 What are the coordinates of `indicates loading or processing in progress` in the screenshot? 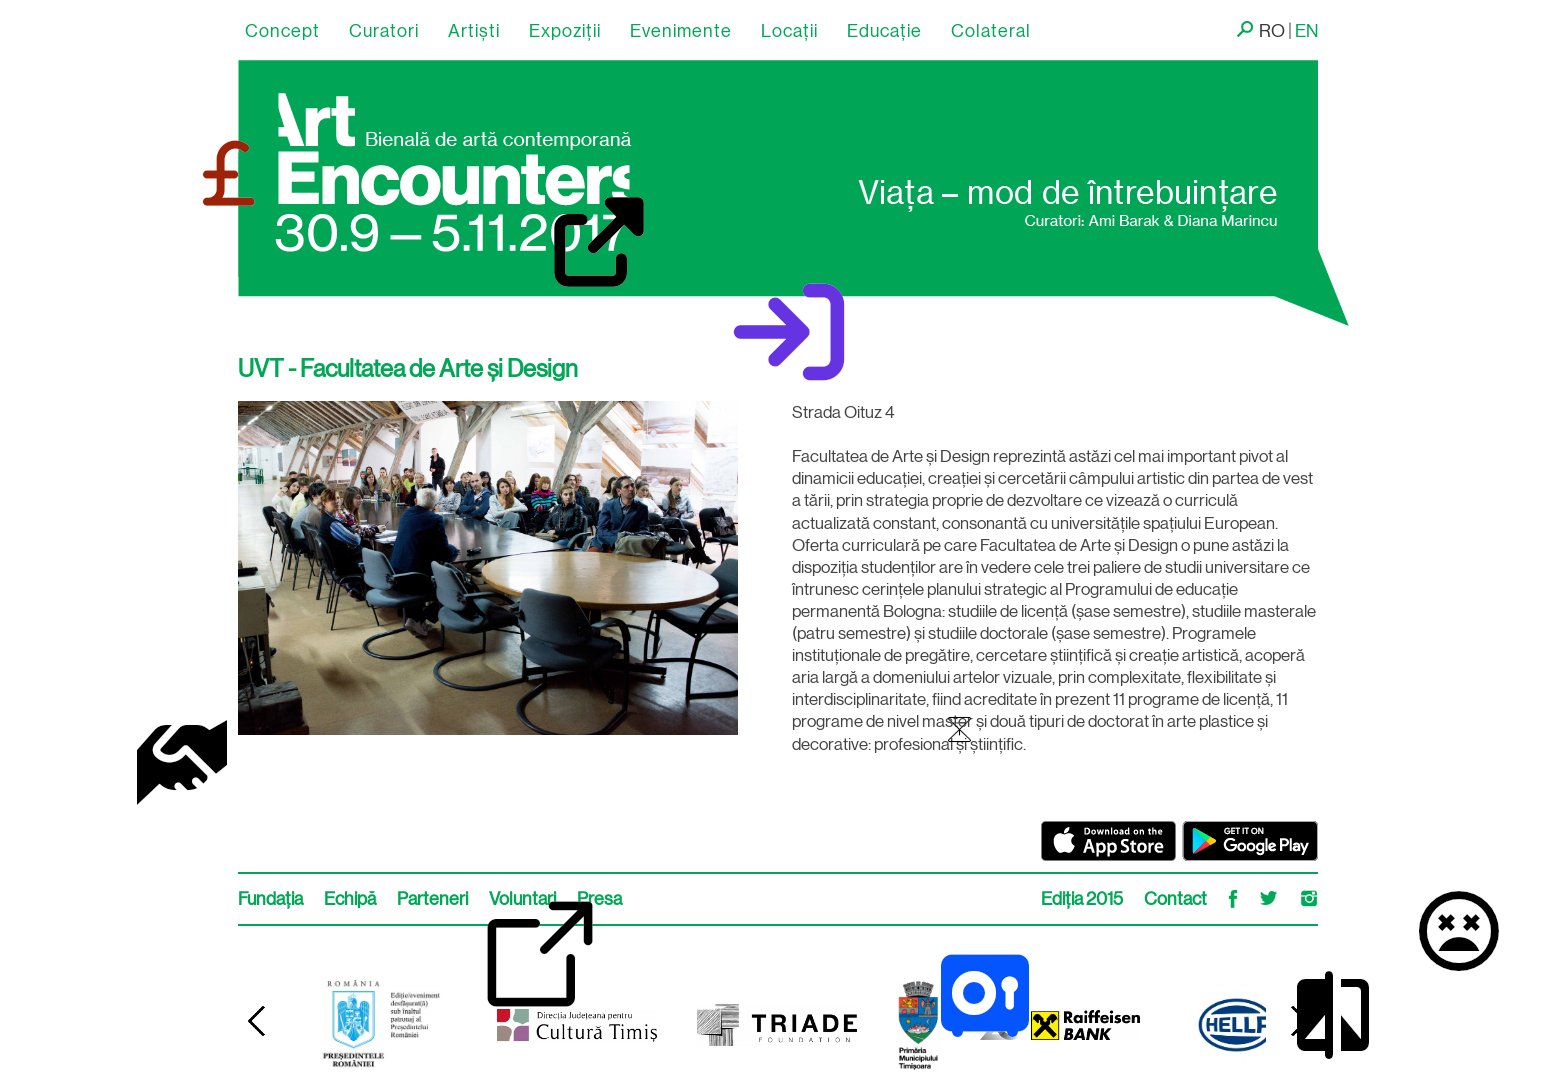 It's located at (959, 729).